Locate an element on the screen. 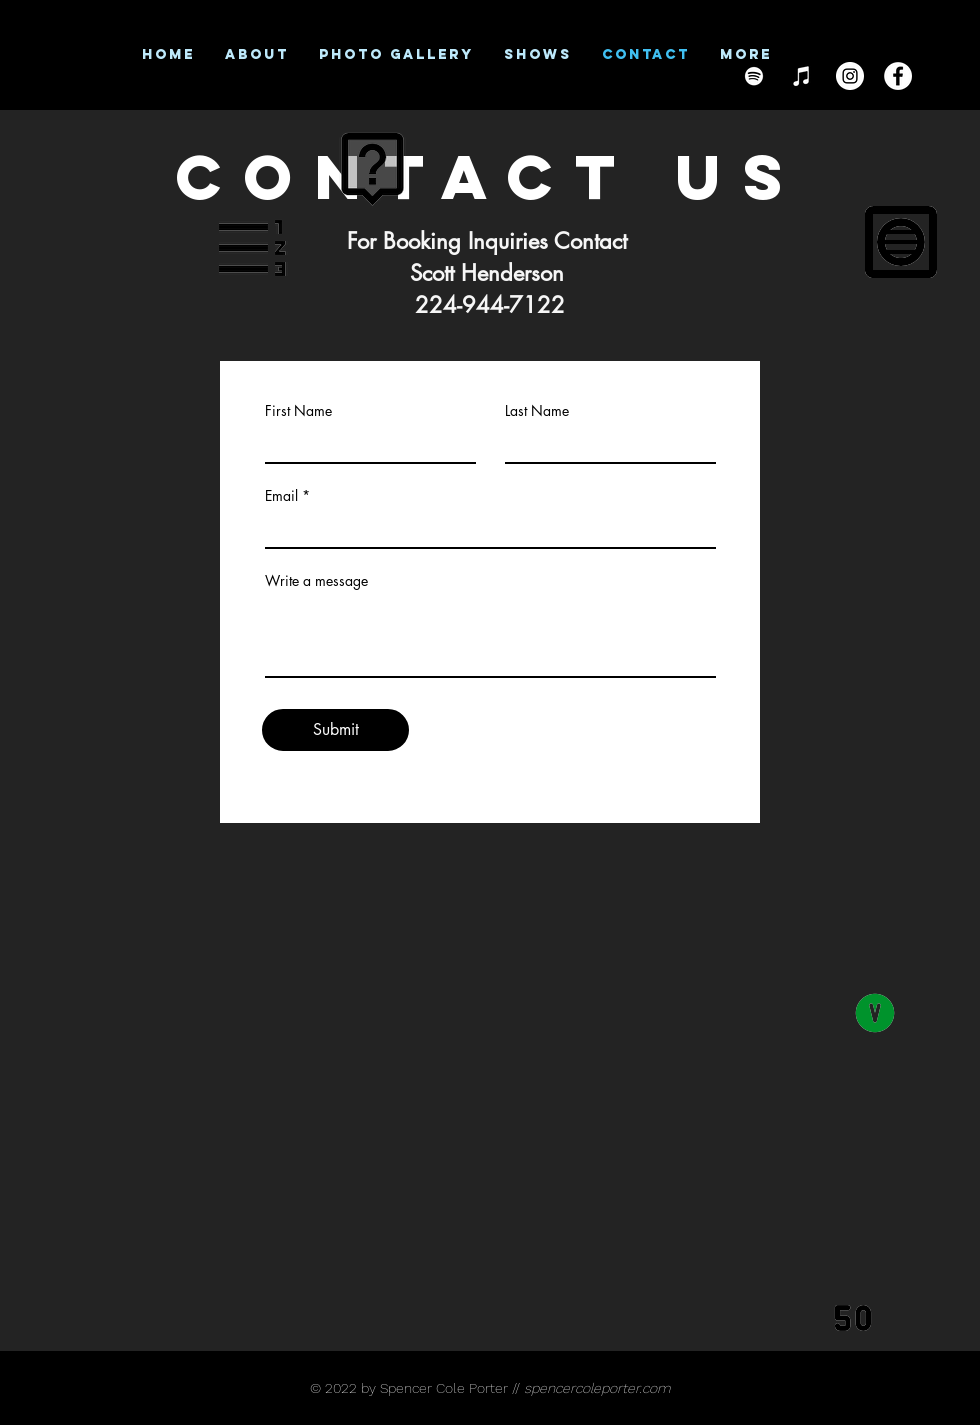 The height and width of the screenshot is (1425, 980). switch to right-to-left numbered list format is located at coordinates (254, 248).